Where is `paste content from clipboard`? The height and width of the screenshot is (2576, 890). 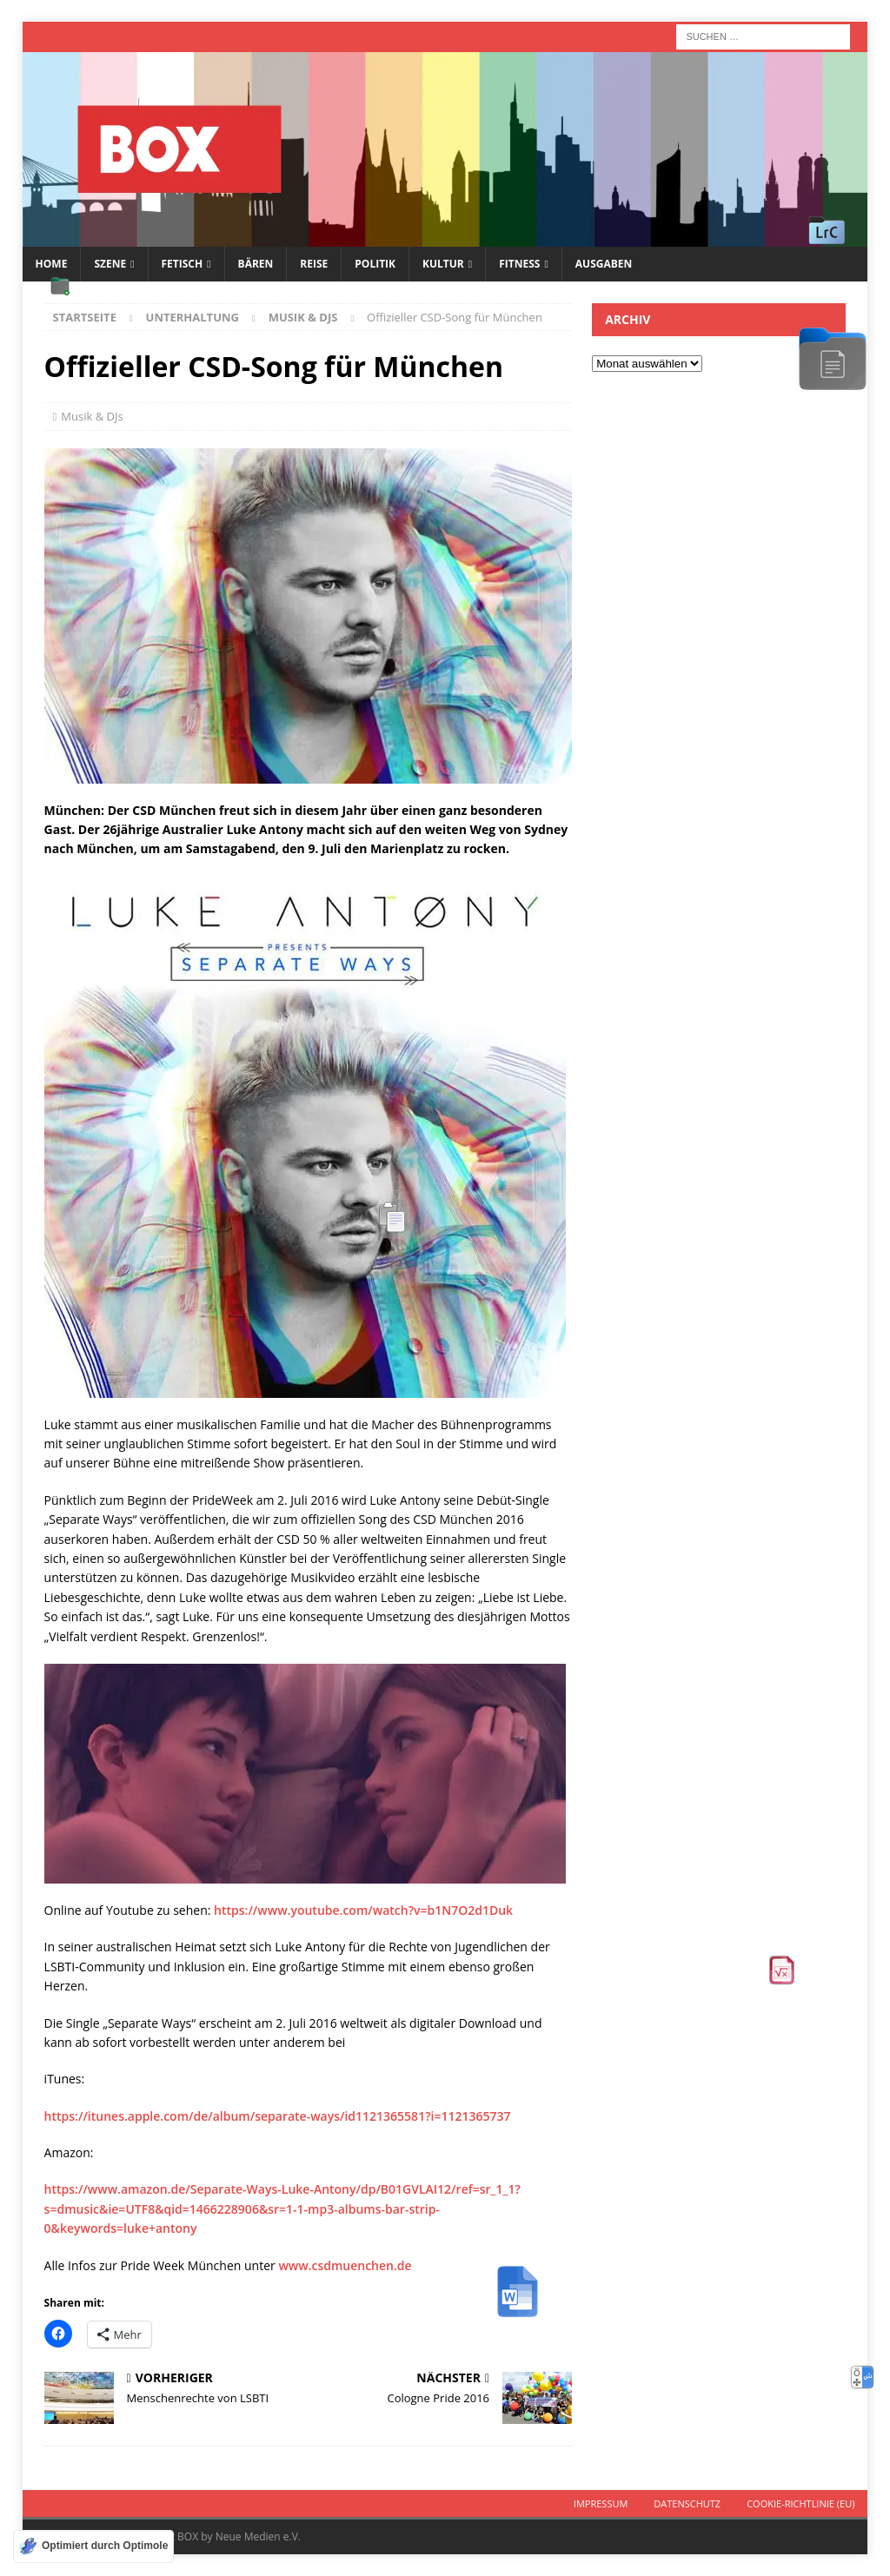 paste content from clipboard is located at coordinates (392, 1217).